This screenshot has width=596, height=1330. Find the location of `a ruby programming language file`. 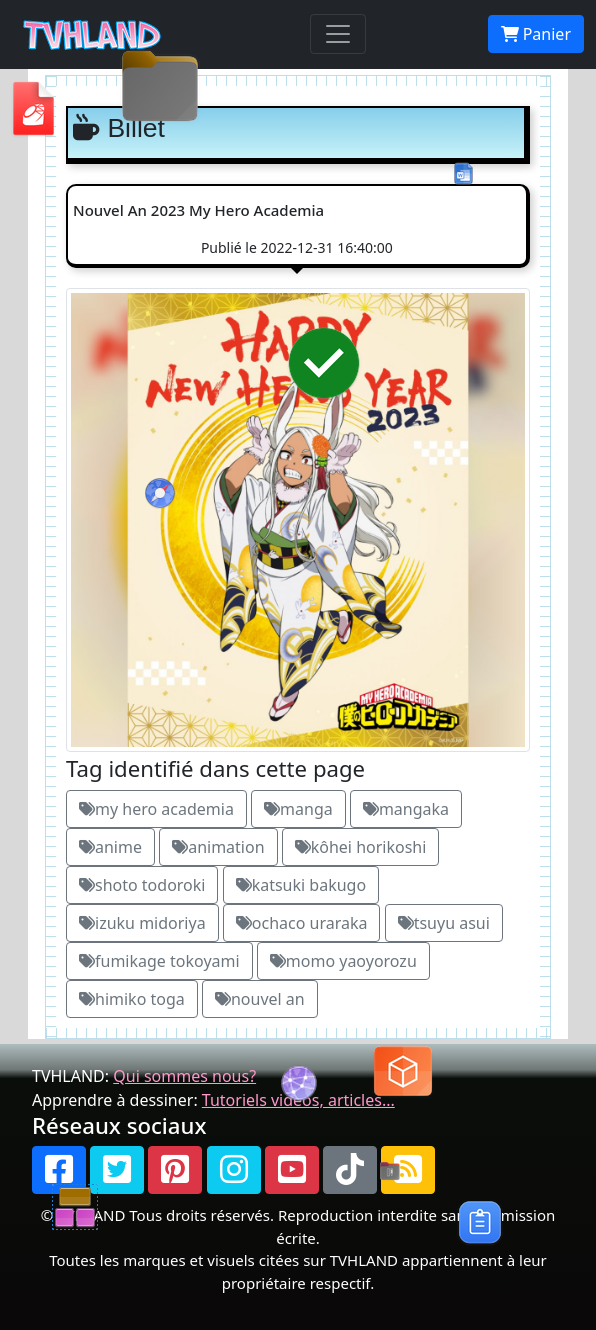

a ruby programming language file is located at coordinates (33, 109).